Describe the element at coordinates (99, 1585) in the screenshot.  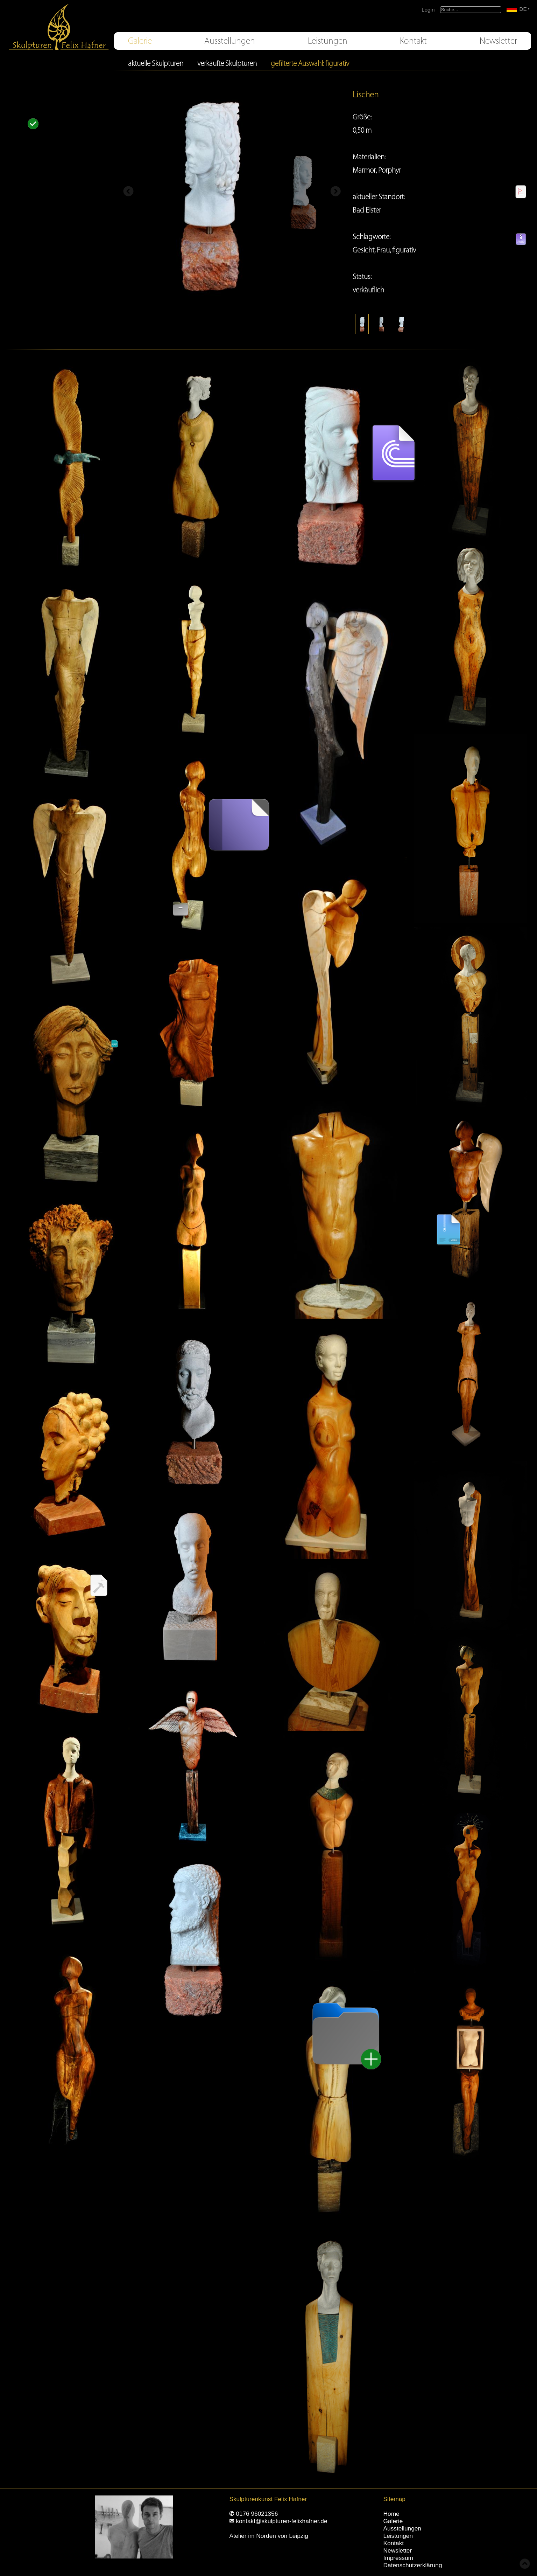
I see `makefile document used for build automation` at that location.